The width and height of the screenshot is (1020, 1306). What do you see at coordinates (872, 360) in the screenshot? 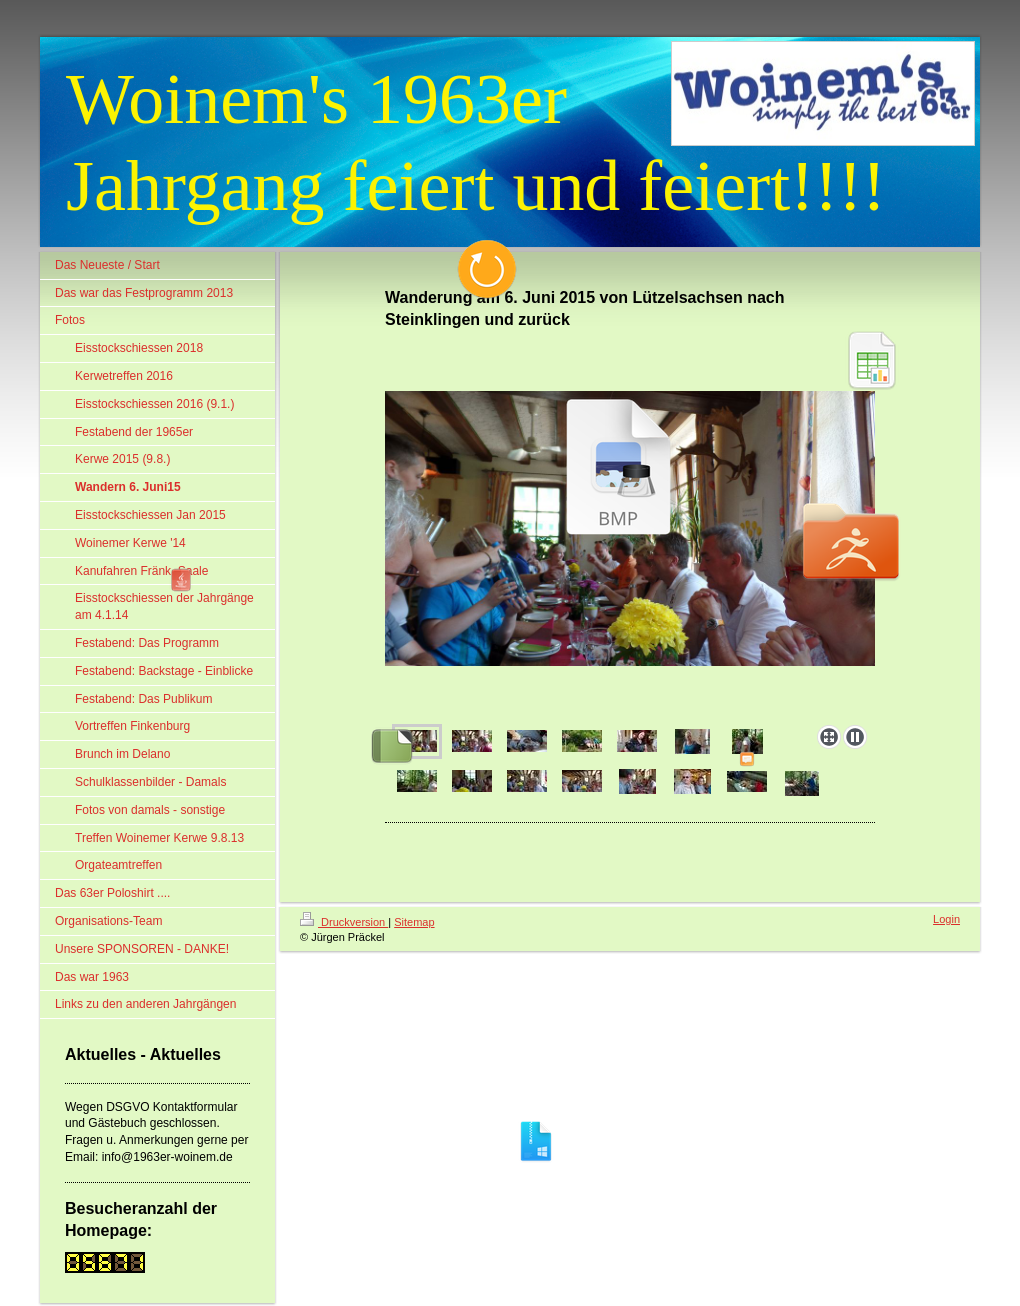
I see `open a spreadsheet file` at bounding box center [872, 360].